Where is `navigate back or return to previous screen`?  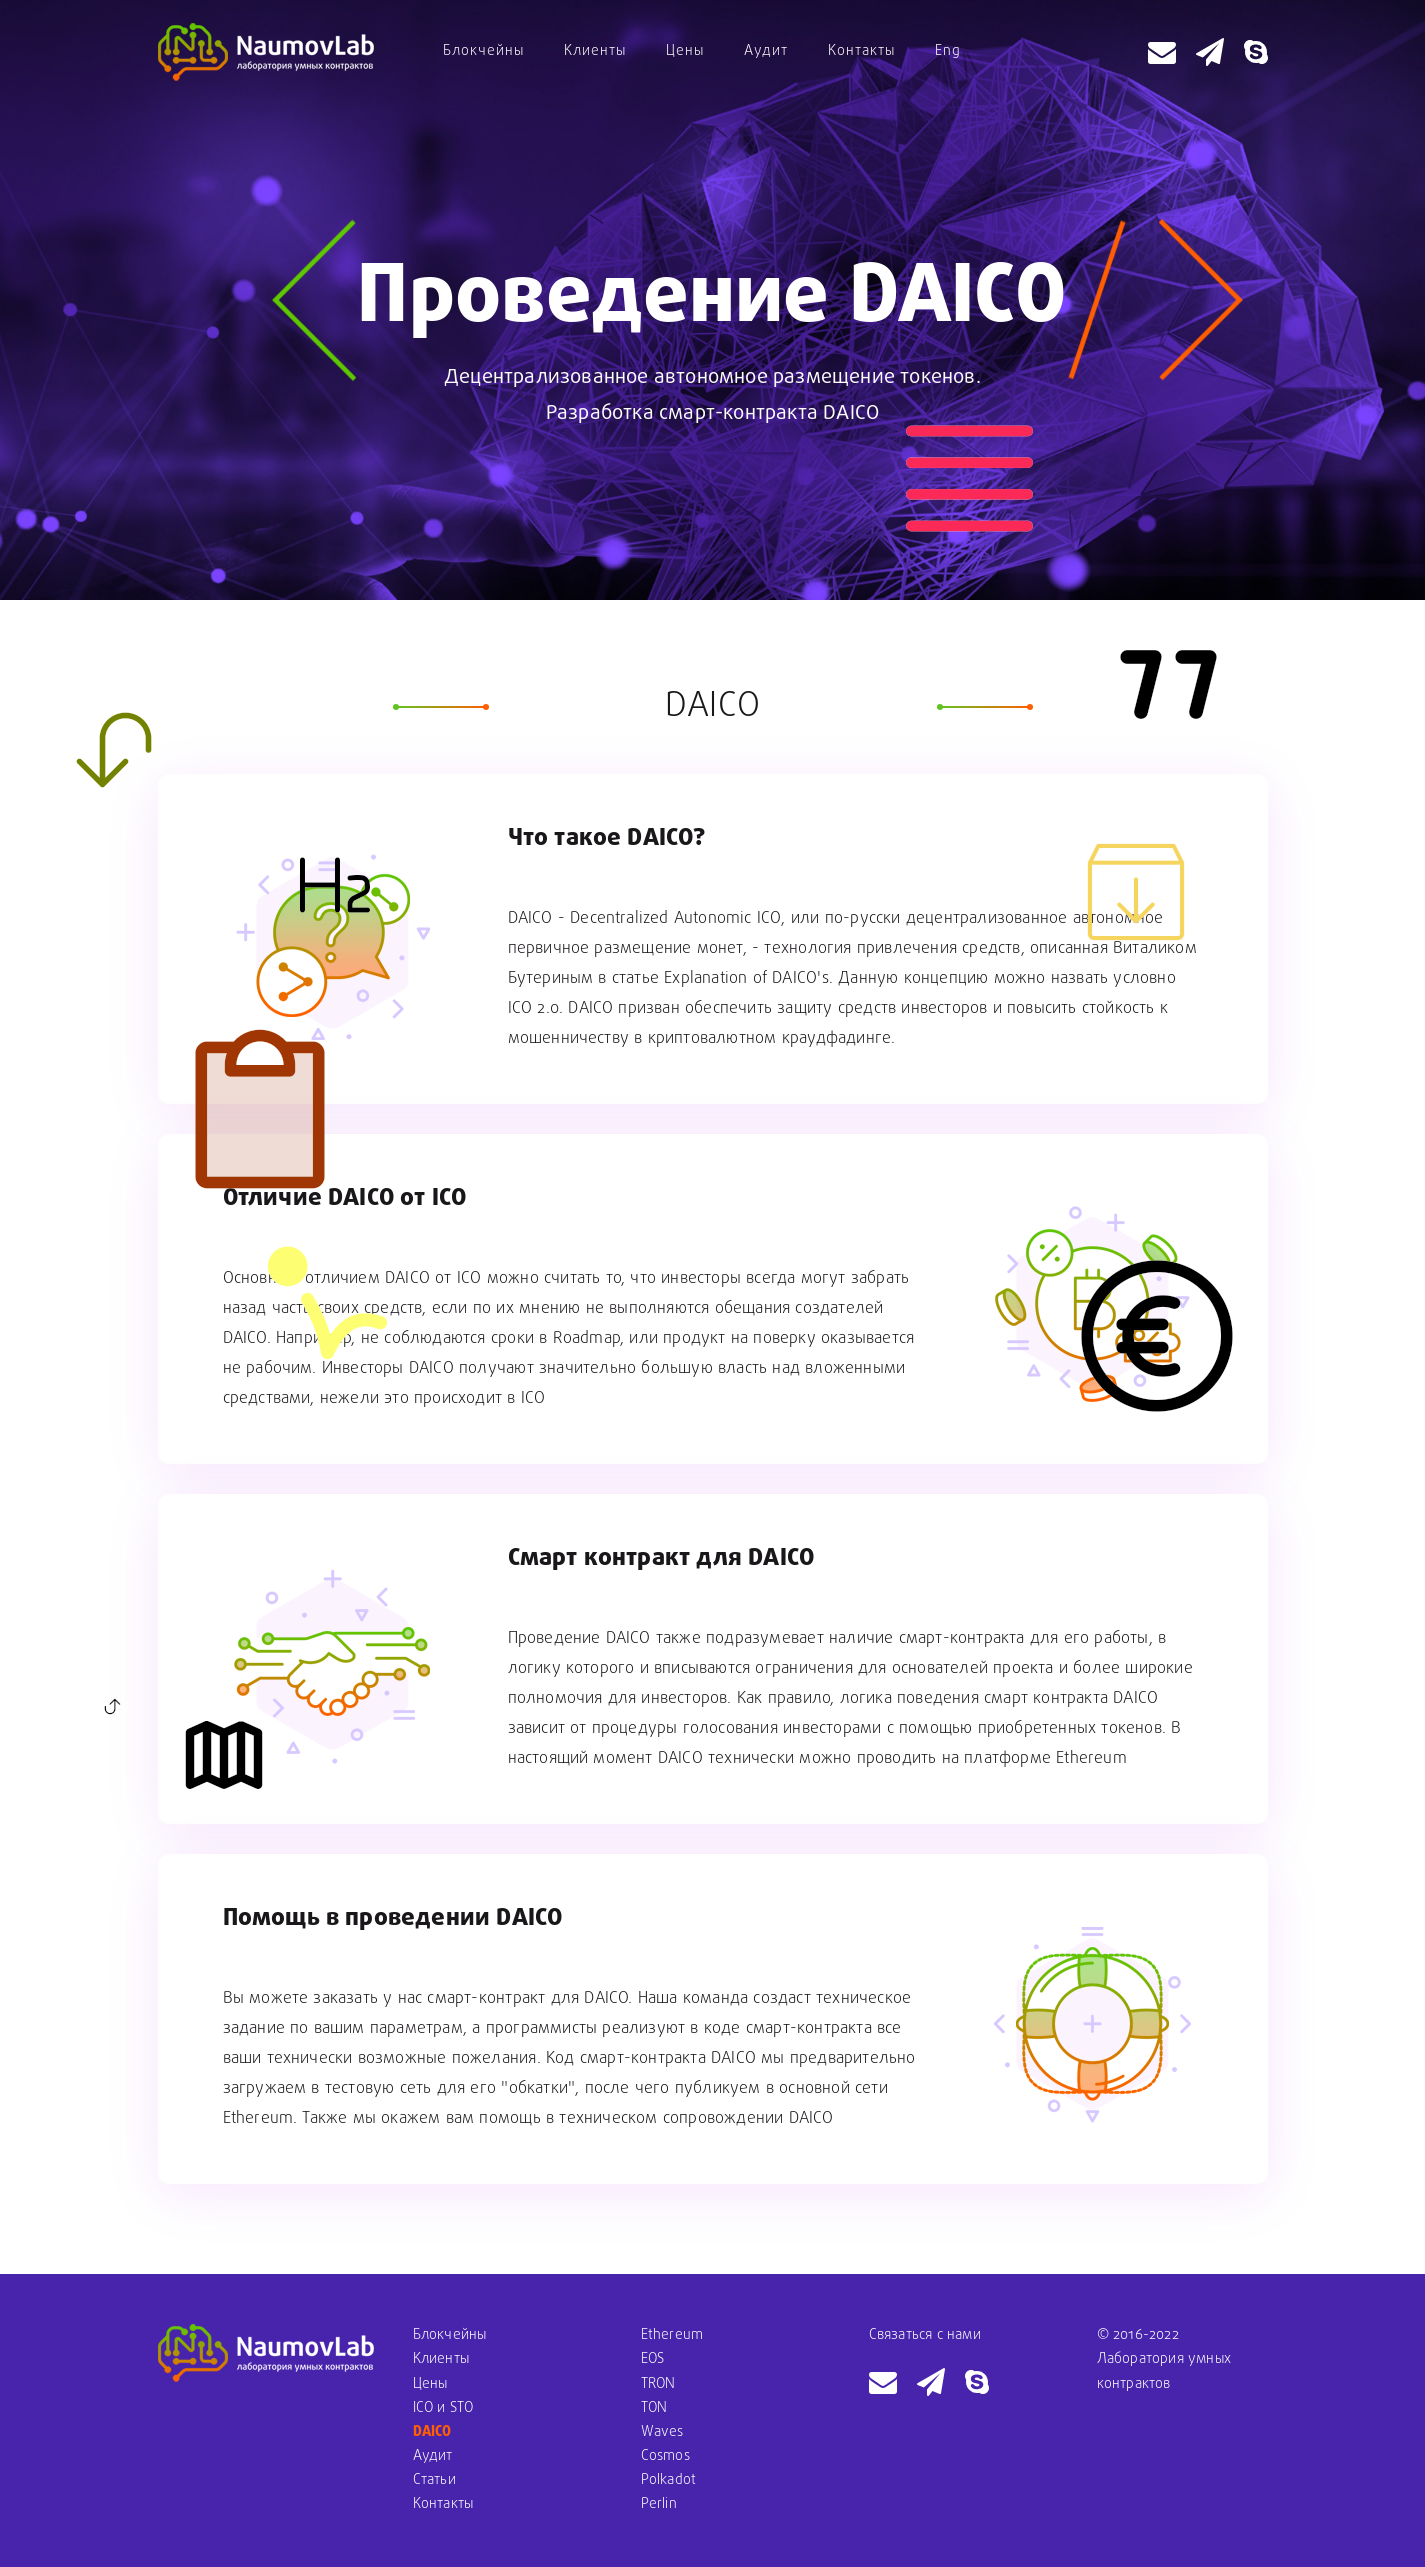
navigate back or return to previous screen is located at coordinates (327, 1299).